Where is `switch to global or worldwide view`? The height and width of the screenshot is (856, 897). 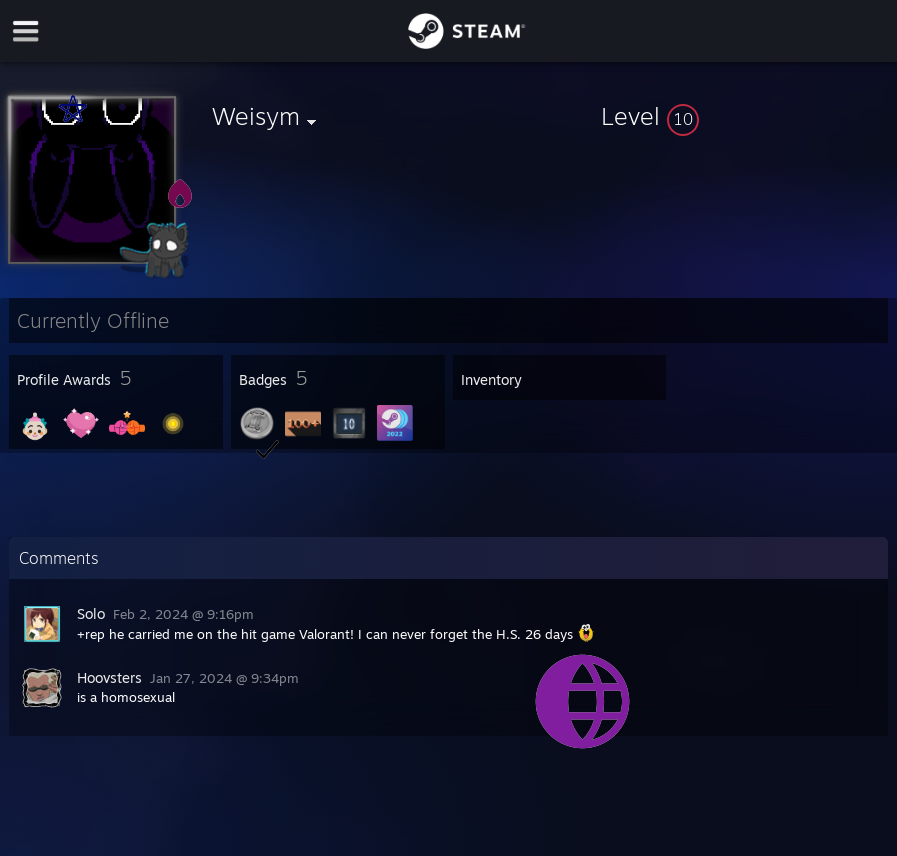 switch to global or worldwide view is located at coordinates (582, 701).